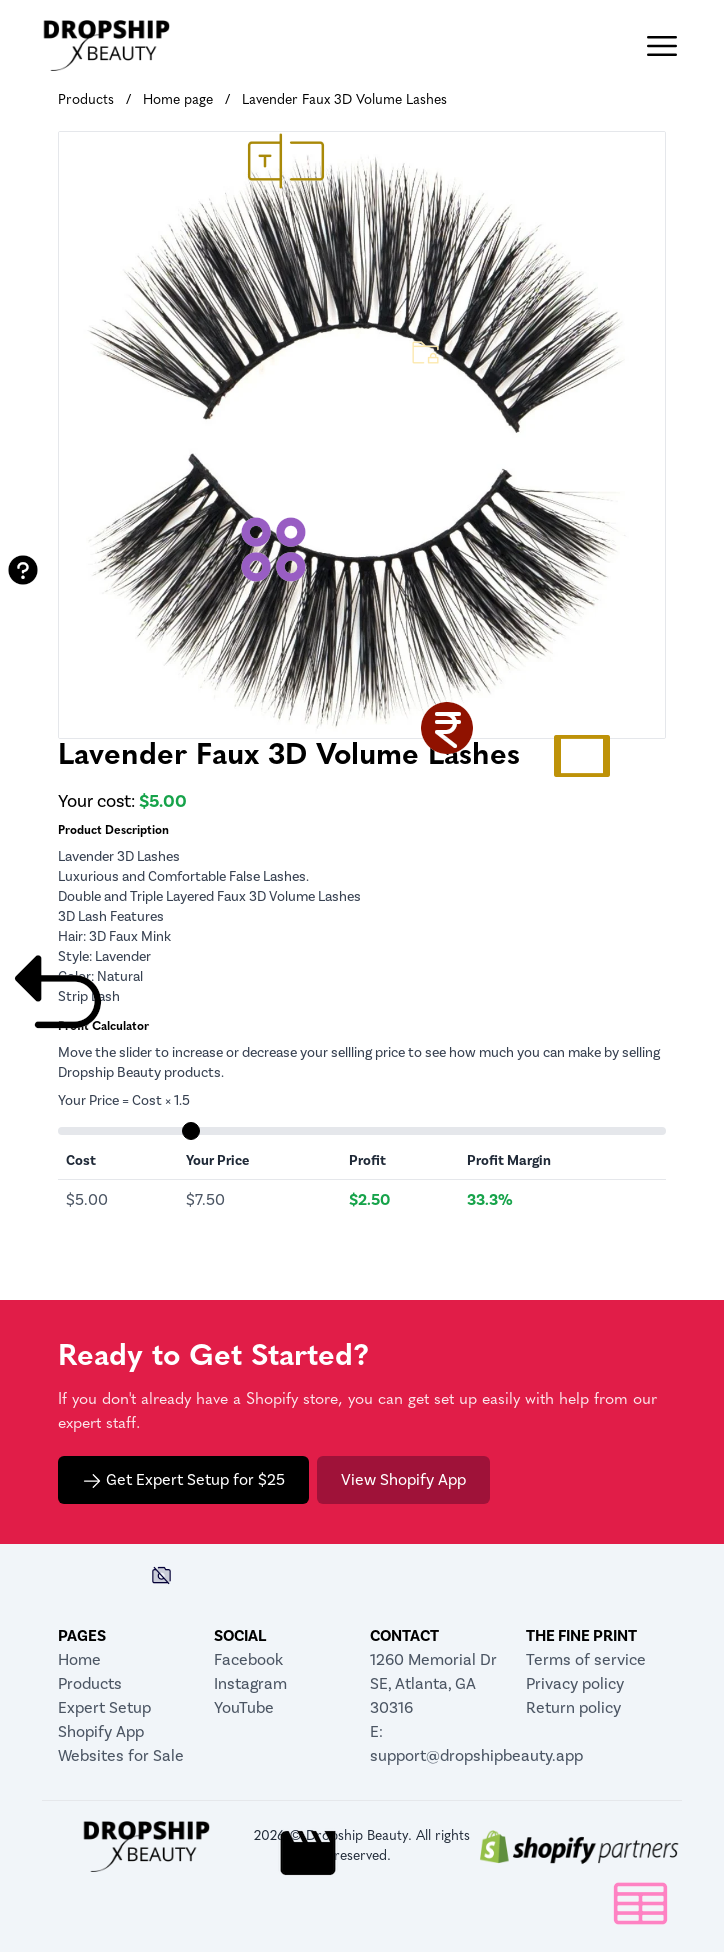 The image size is (724, 1952). What do you see at coordinates (582, 756) in the screenshot?
I see `switch to landscape mode` at bounding box center [582, 756].